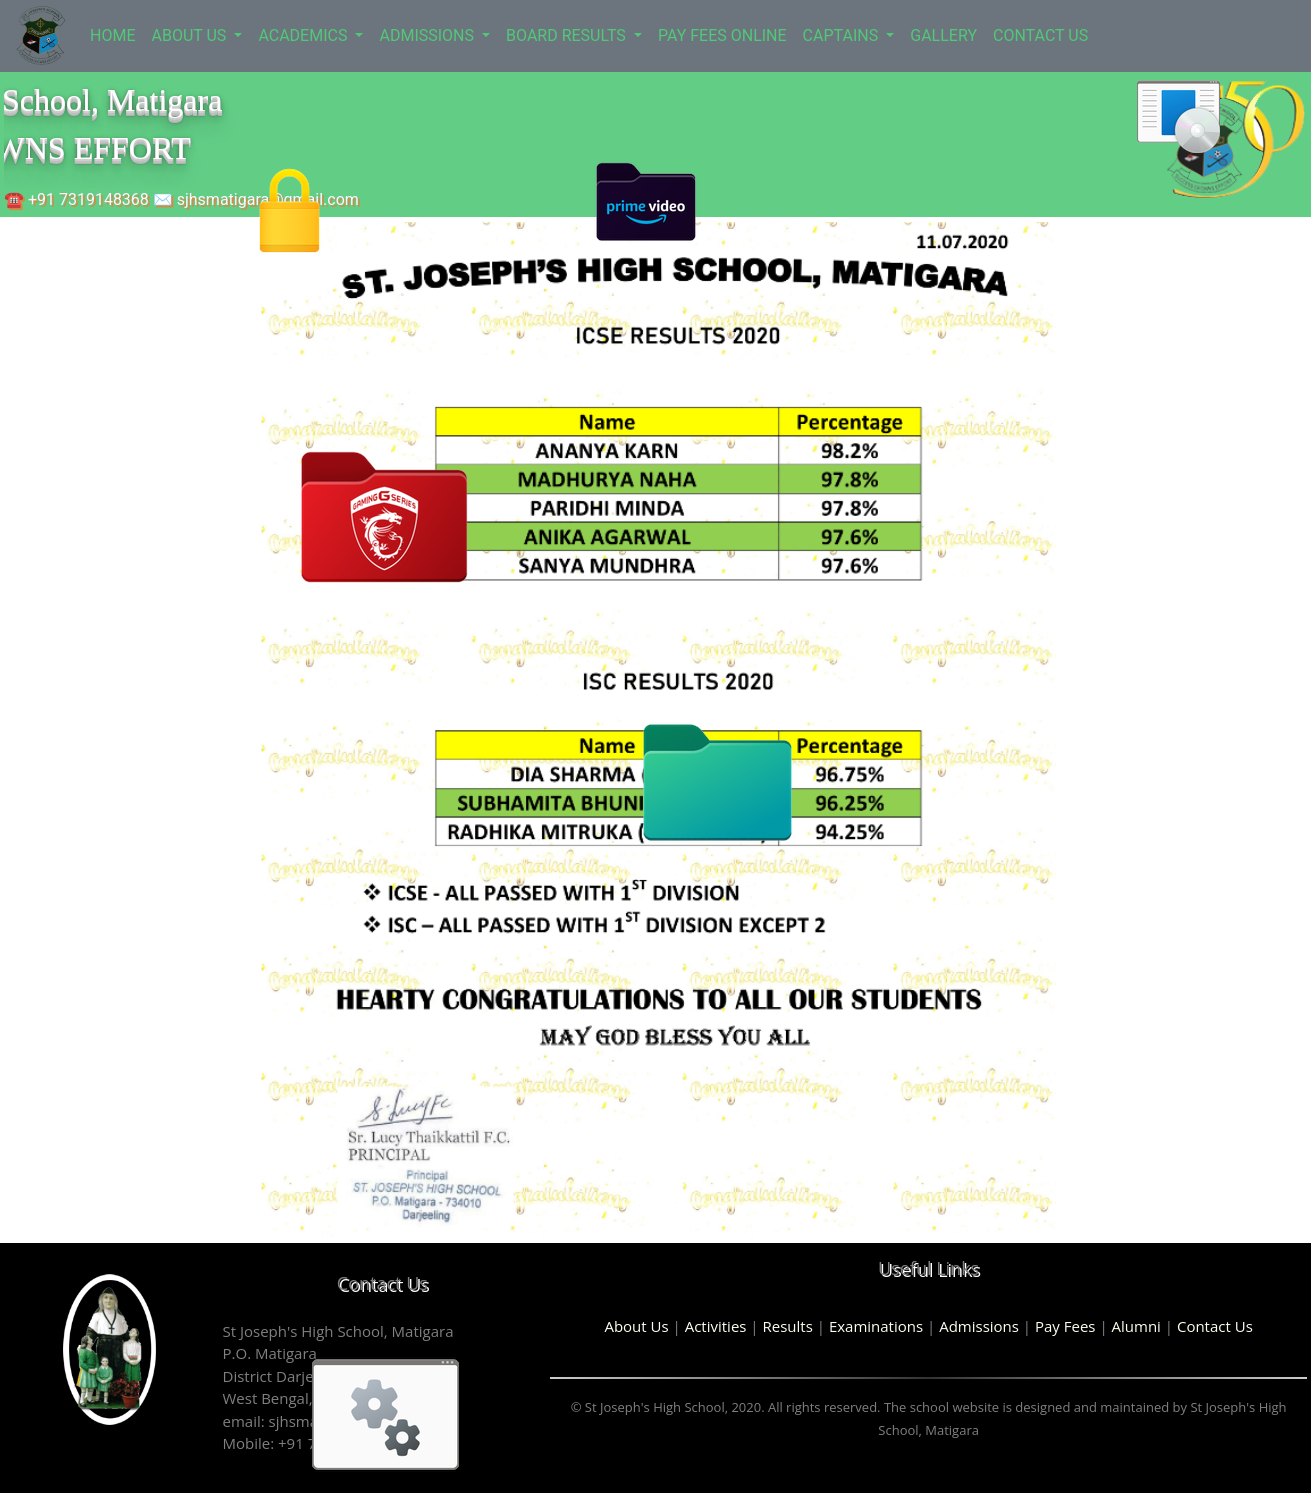 This screenshot has height=1498, width=1311. Describe the element at coordinates (385, 1414) in the screenshot. I see `run an executable program or application` at that location.